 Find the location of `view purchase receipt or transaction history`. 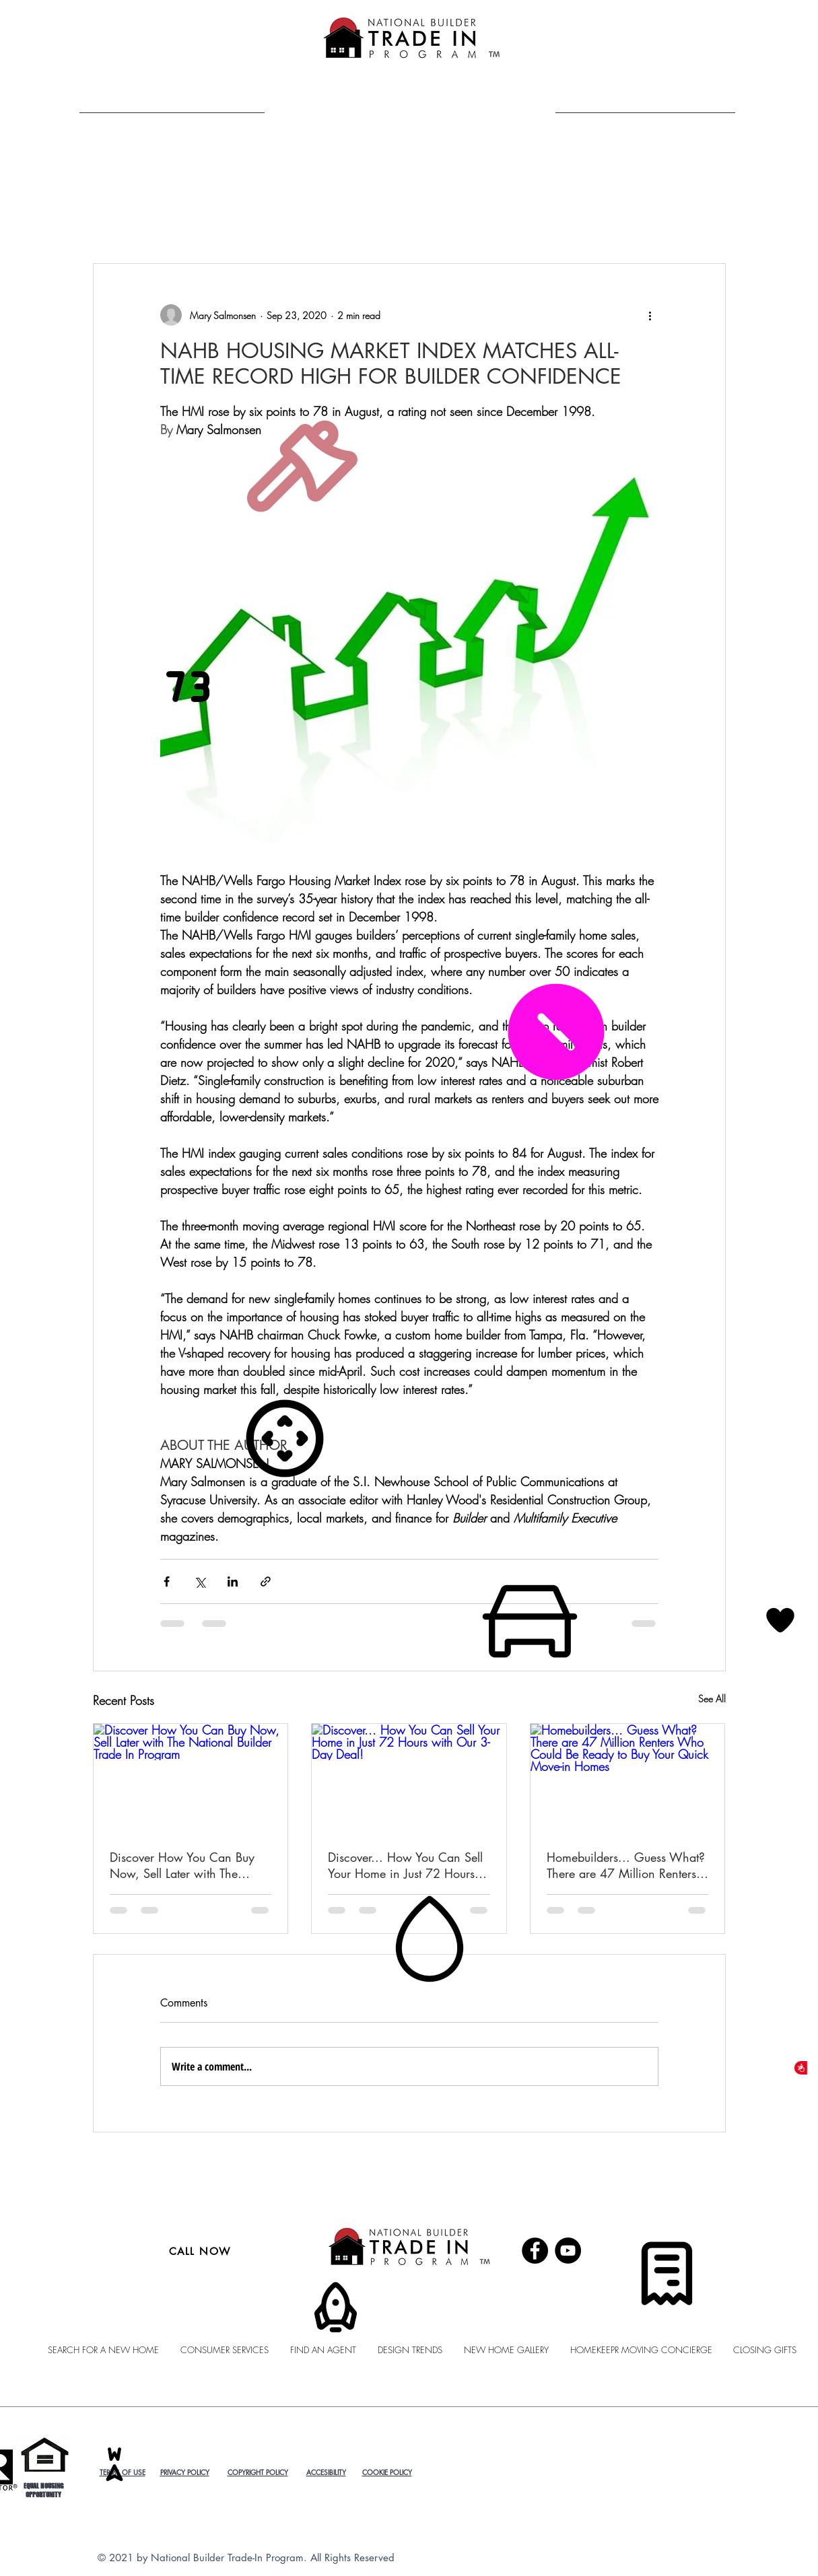

view purchase receipt or transaction history is located at coordinates (667, 2273).